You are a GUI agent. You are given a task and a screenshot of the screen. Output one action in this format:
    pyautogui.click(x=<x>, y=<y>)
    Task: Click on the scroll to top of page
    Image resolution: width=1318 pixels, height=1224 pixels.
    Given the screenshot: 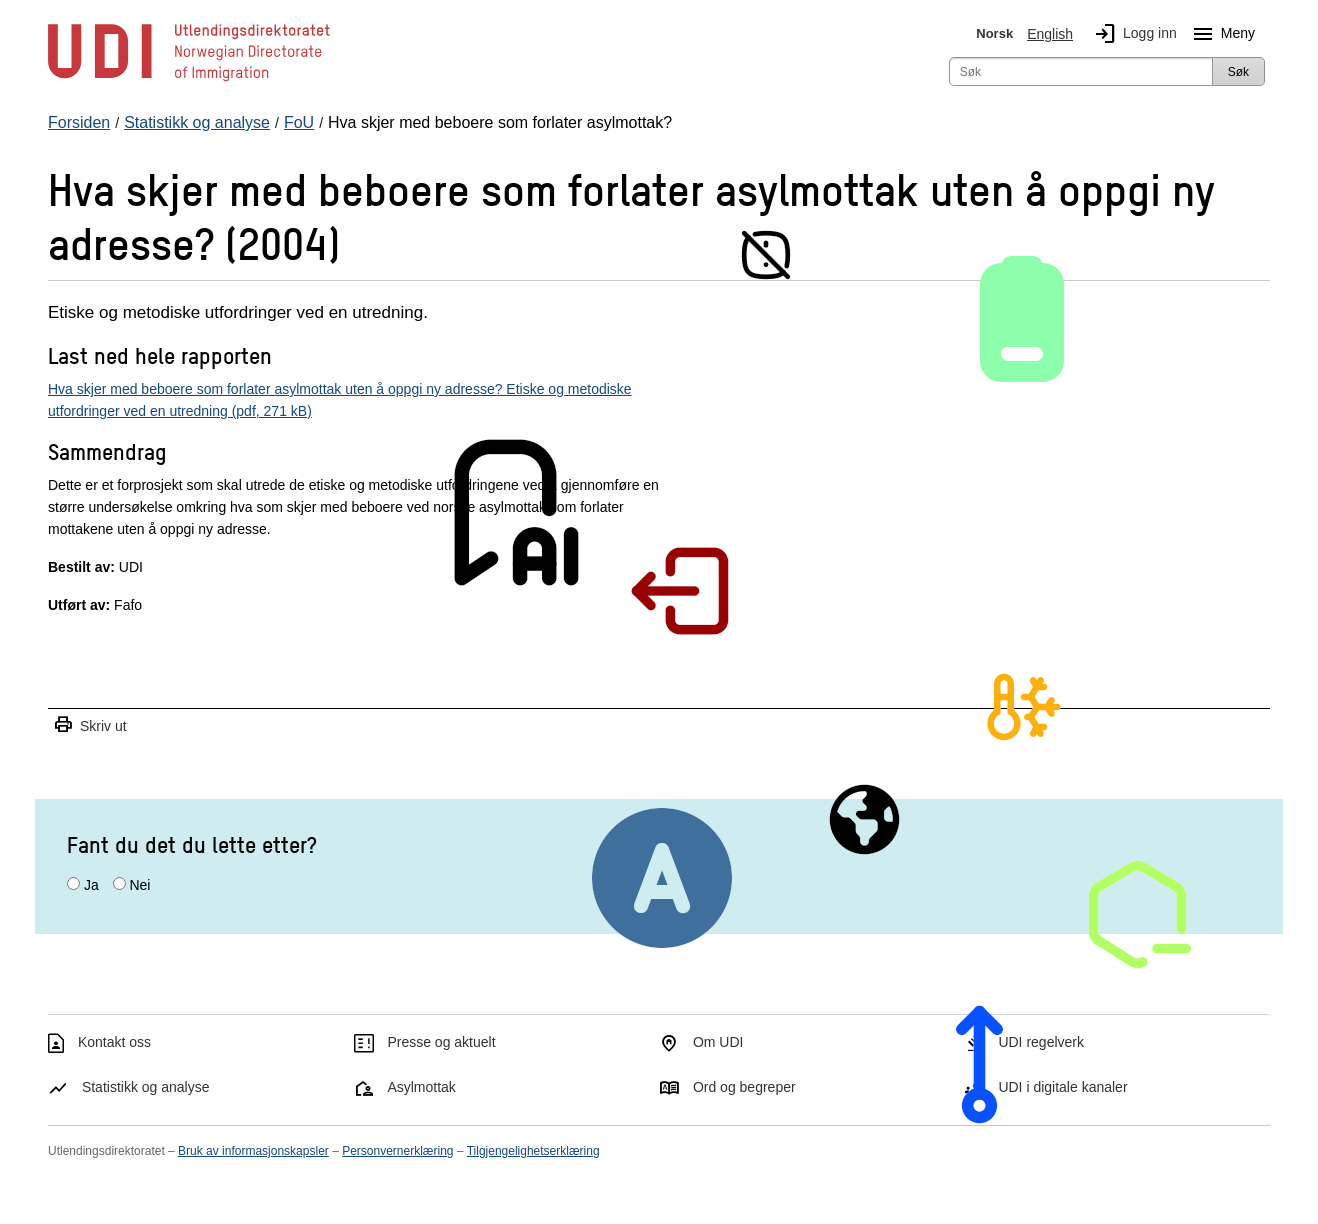 What is the action you would take?
    pyautogui.click(x=979, y=1064)
    